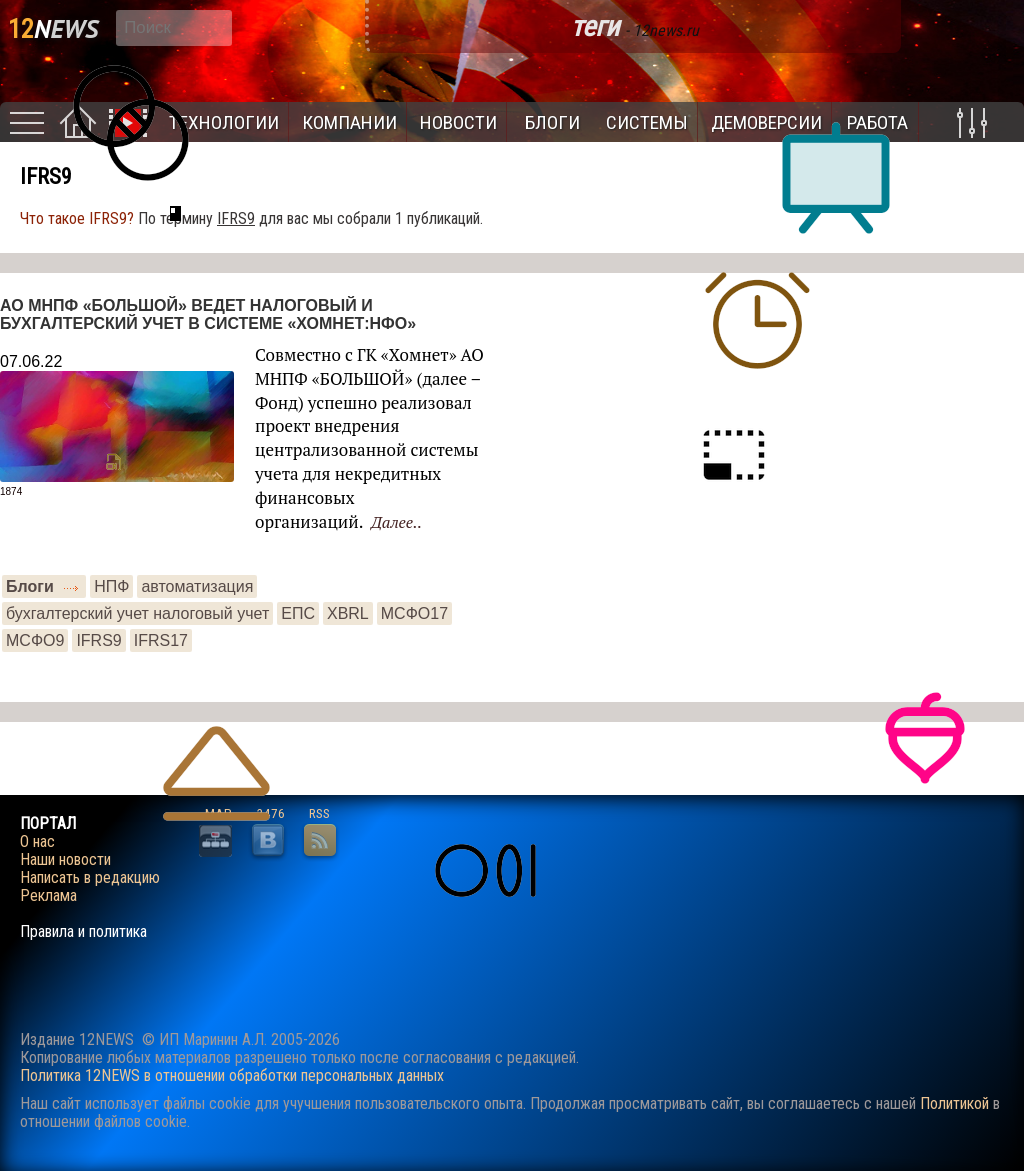  Describe the element at coordinates (485, 870) in the screenshot. I see `visit medium article or profile` at that location.